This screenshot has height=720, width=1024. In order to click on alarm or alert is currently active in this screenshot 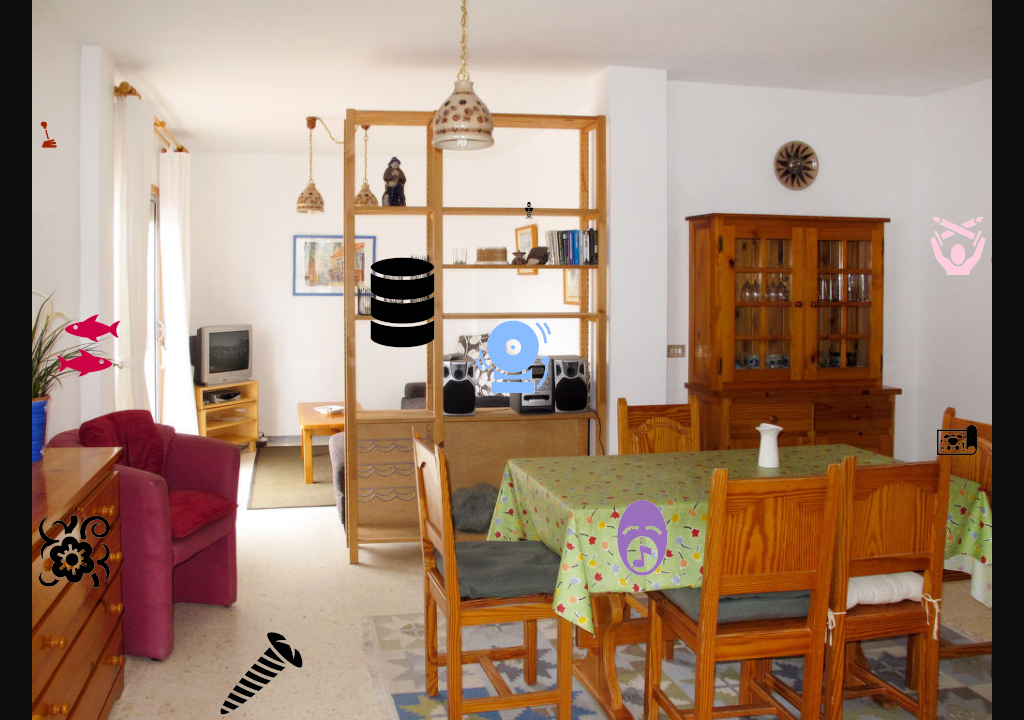, I will do `click(513, 355)`.